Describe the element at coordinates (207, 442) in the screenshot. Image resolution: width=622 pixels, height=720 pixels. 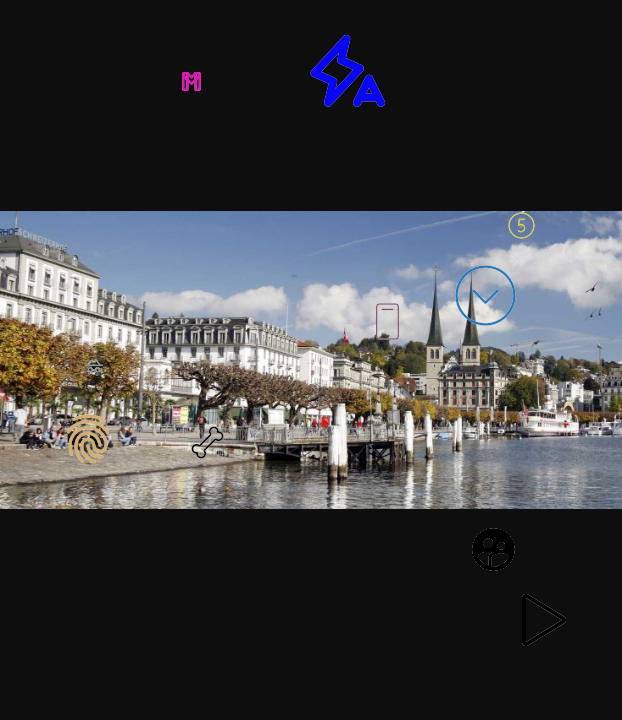
I see `access pet-related features or settings` at that location.